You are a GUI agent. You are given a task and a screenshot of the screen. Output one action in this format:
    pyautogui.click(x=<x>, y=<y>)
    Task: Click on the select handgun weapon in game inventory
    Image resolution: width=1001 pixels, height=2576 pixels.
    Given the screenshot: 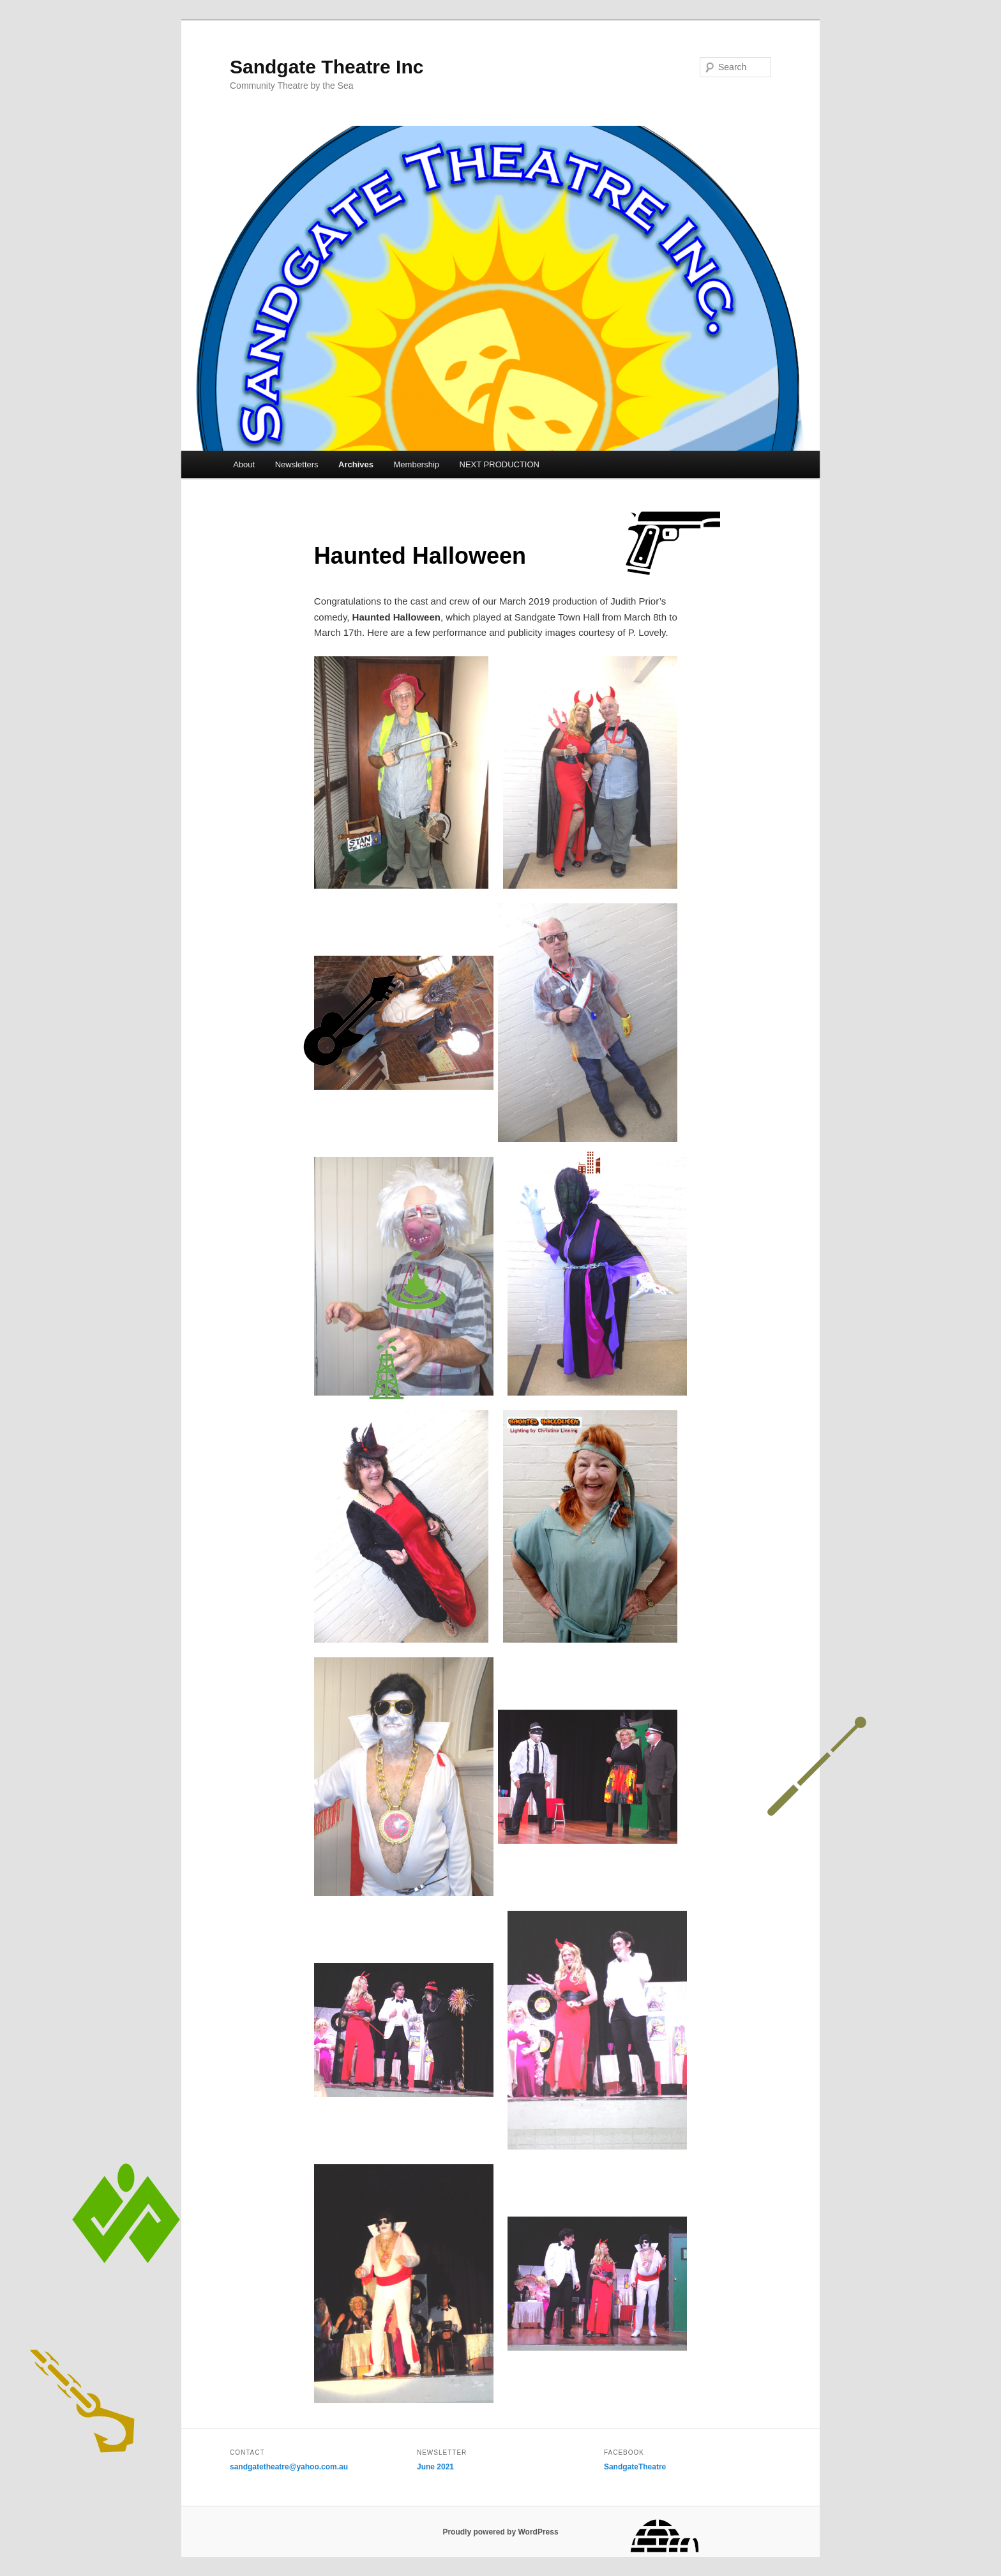 What is the action you would take?
    pyautogui.click(x=673, y=543)
    